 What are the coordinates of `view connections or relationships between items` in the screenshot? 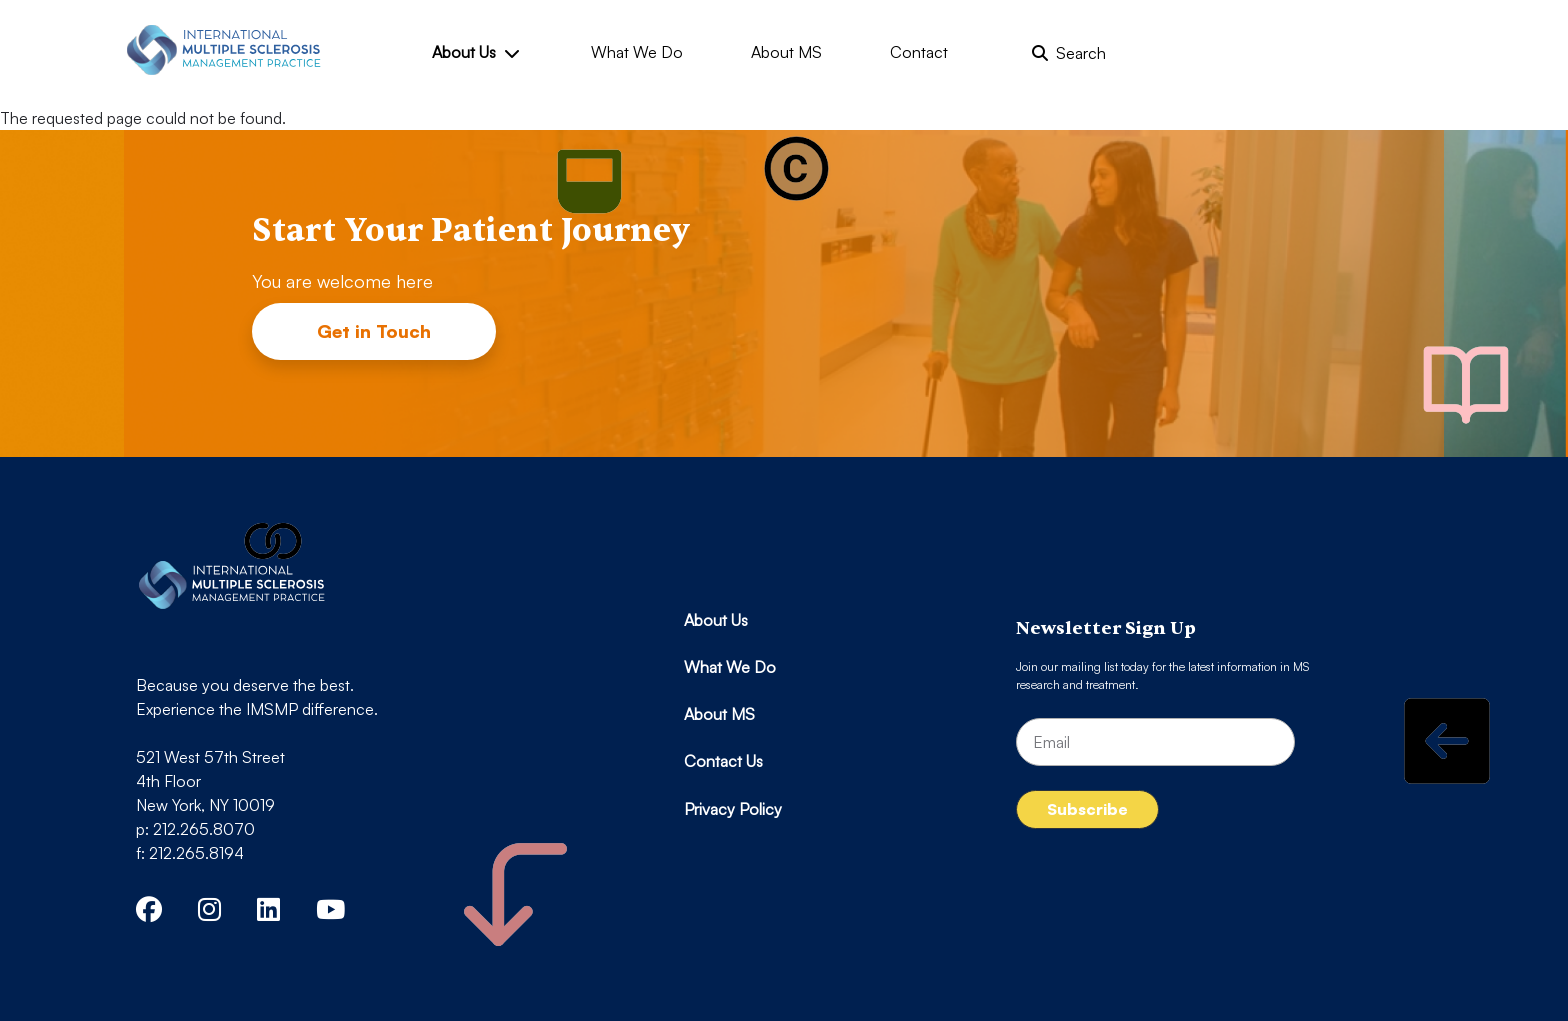 It's located at (273, 541).